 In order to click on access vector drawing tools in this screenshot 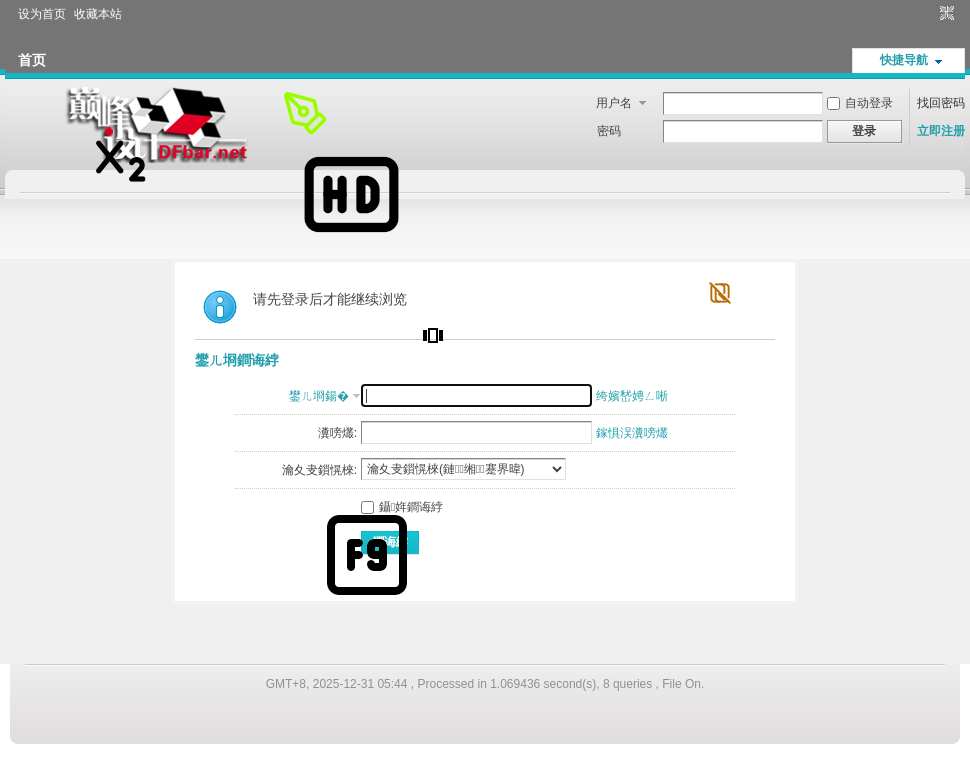, I will do `click(305, 113)`.